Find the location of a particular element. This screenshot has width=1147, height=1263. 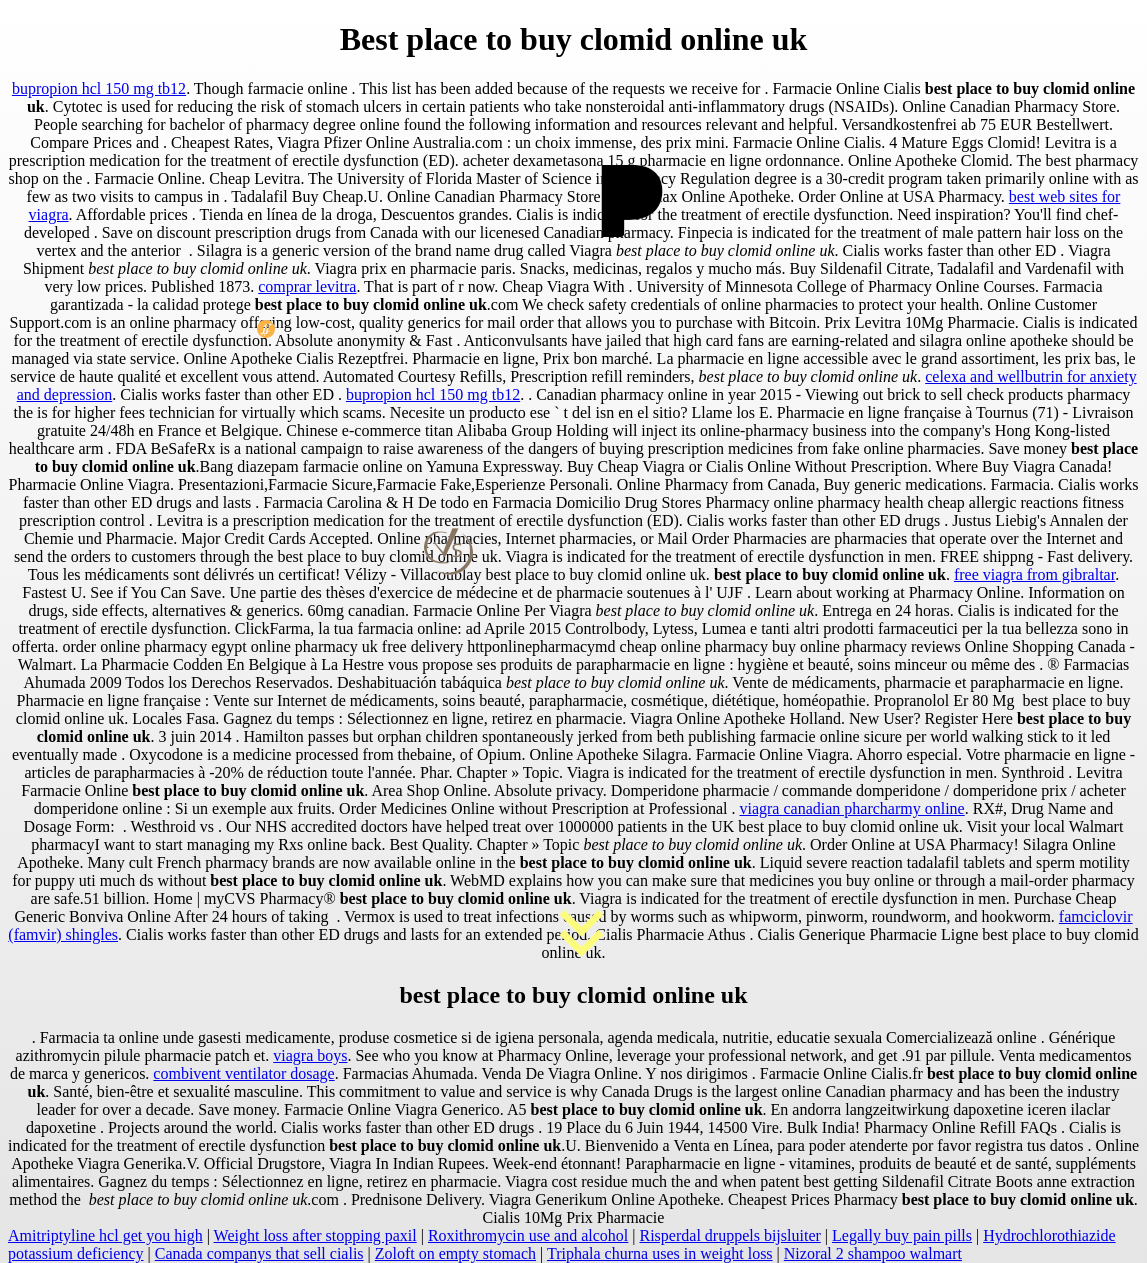

scroll down to see more content is located at coordinates (581, 931).